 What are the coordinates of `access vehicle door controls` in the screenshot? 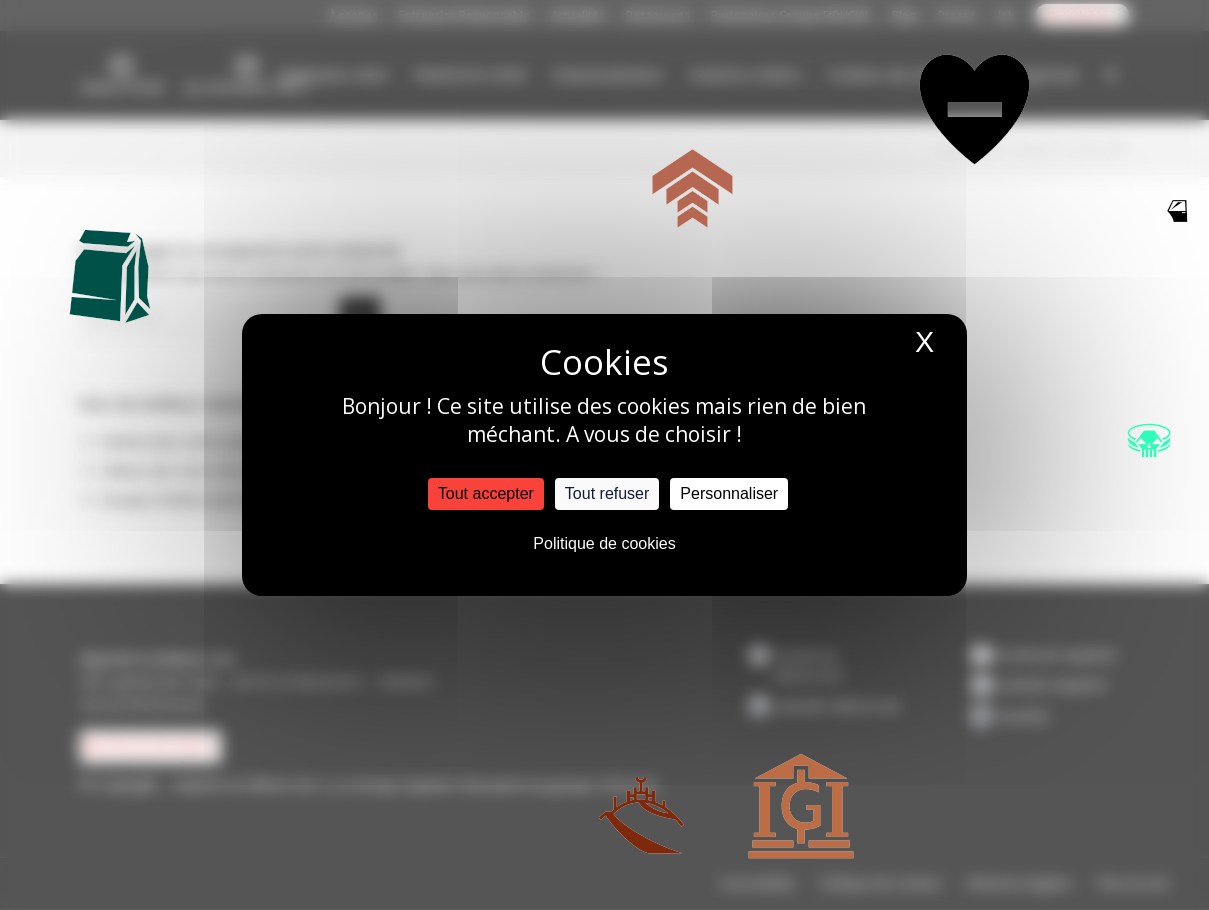 It's located at (1178, 211).